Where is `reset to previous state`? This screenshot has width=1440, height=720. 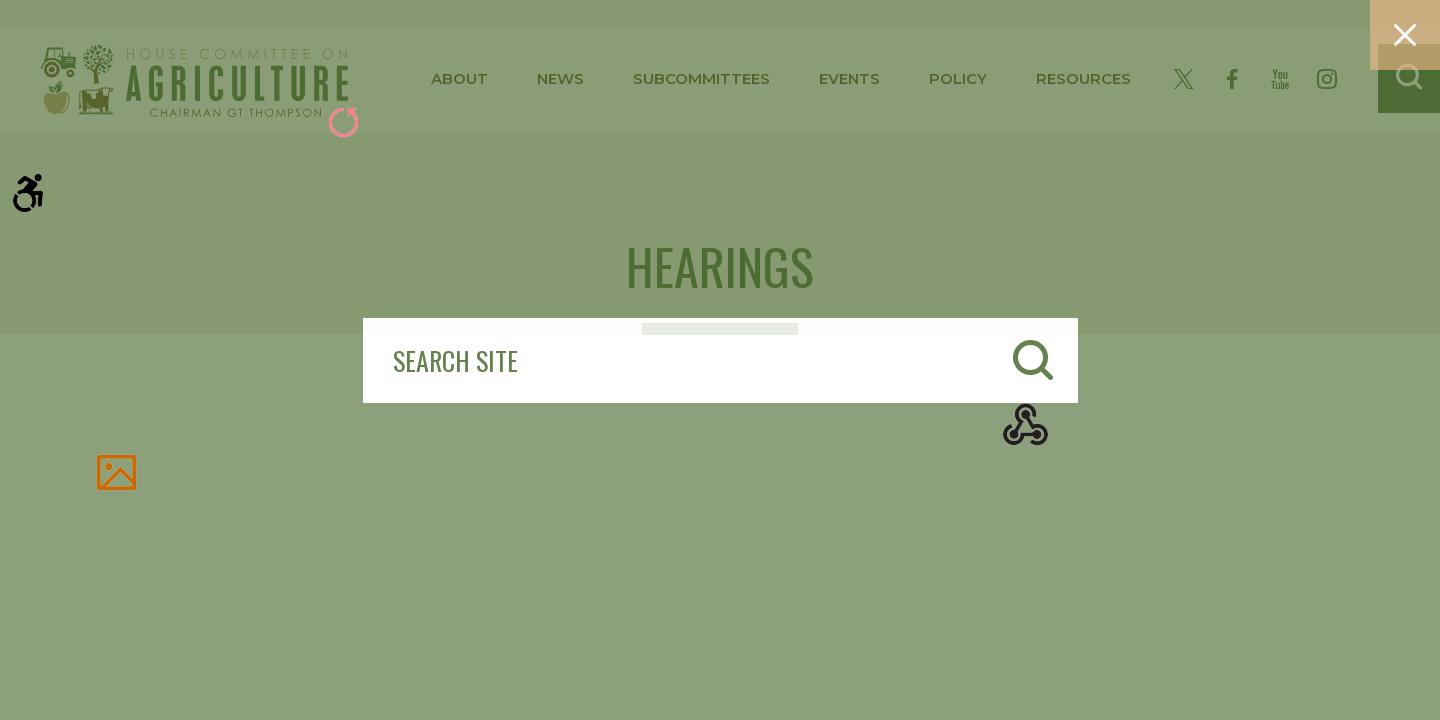
reset to previous state is located at coordinates (343, 122).